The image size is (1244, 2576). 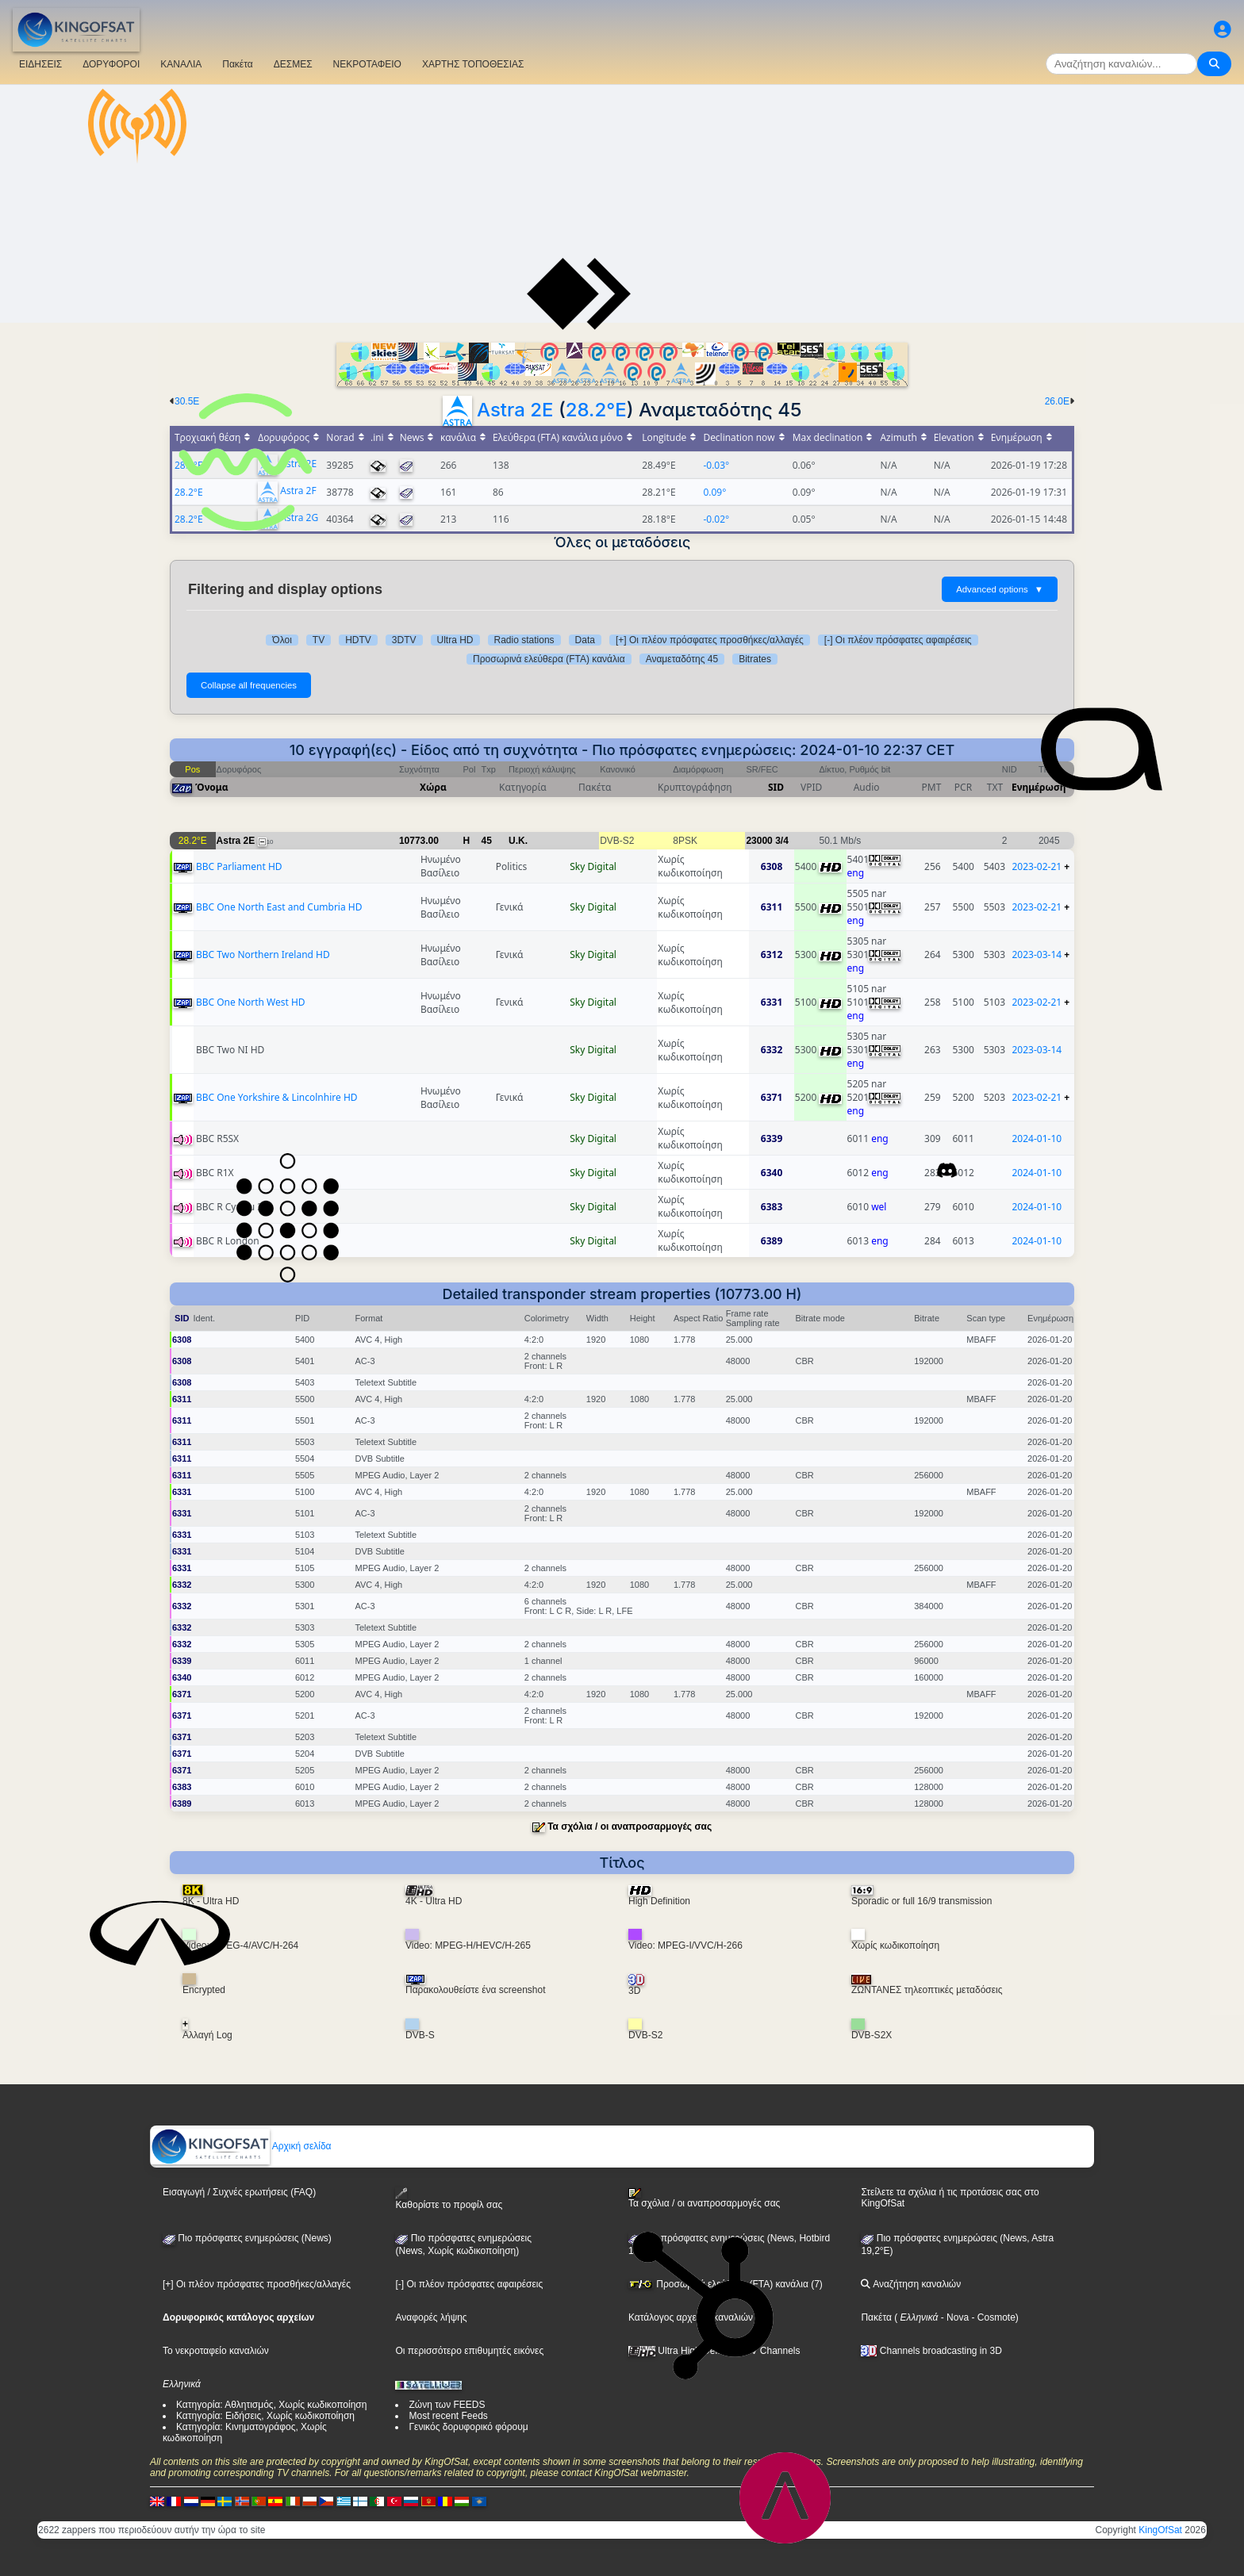 I want to click on open AnyDesk remote desktop application, so click(x=578, y=293).